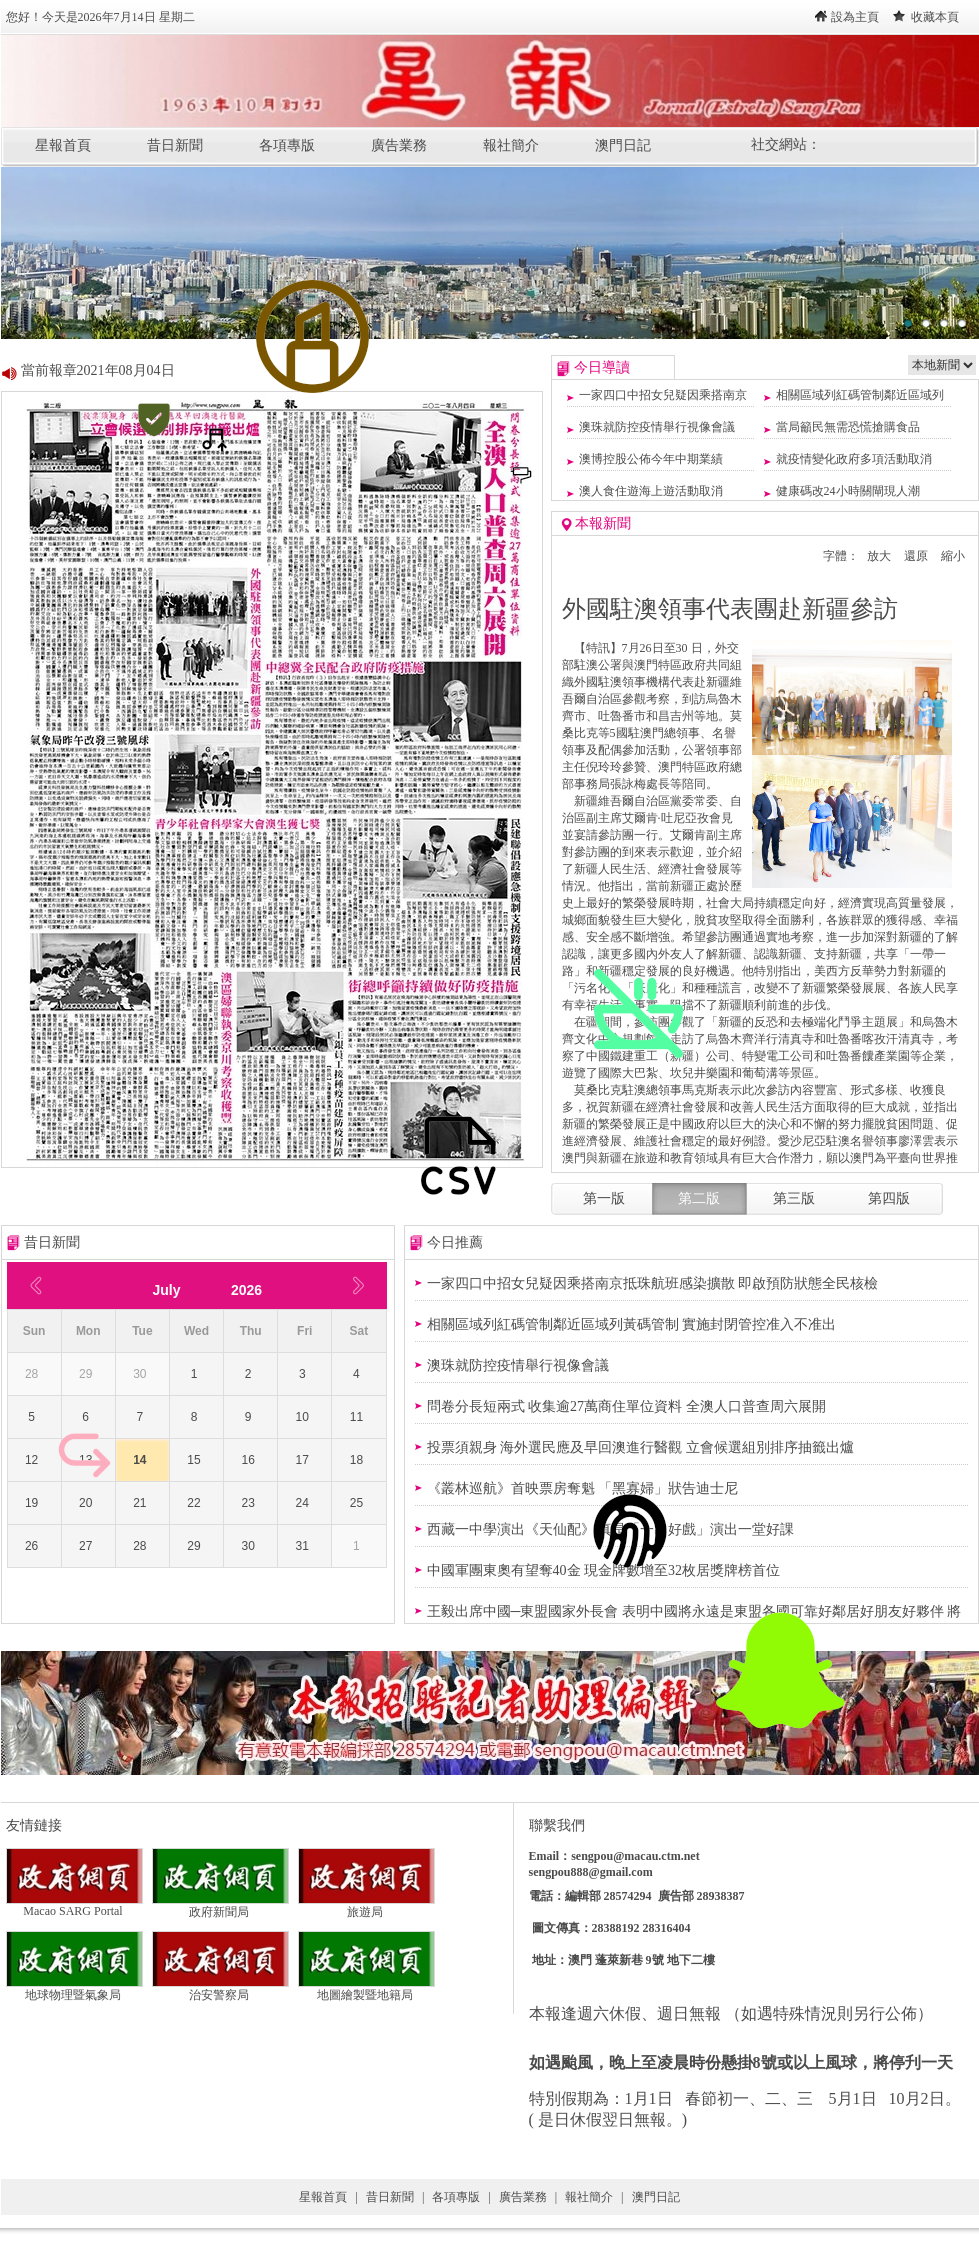  I want to click on redo last action, so click(84, 1453).